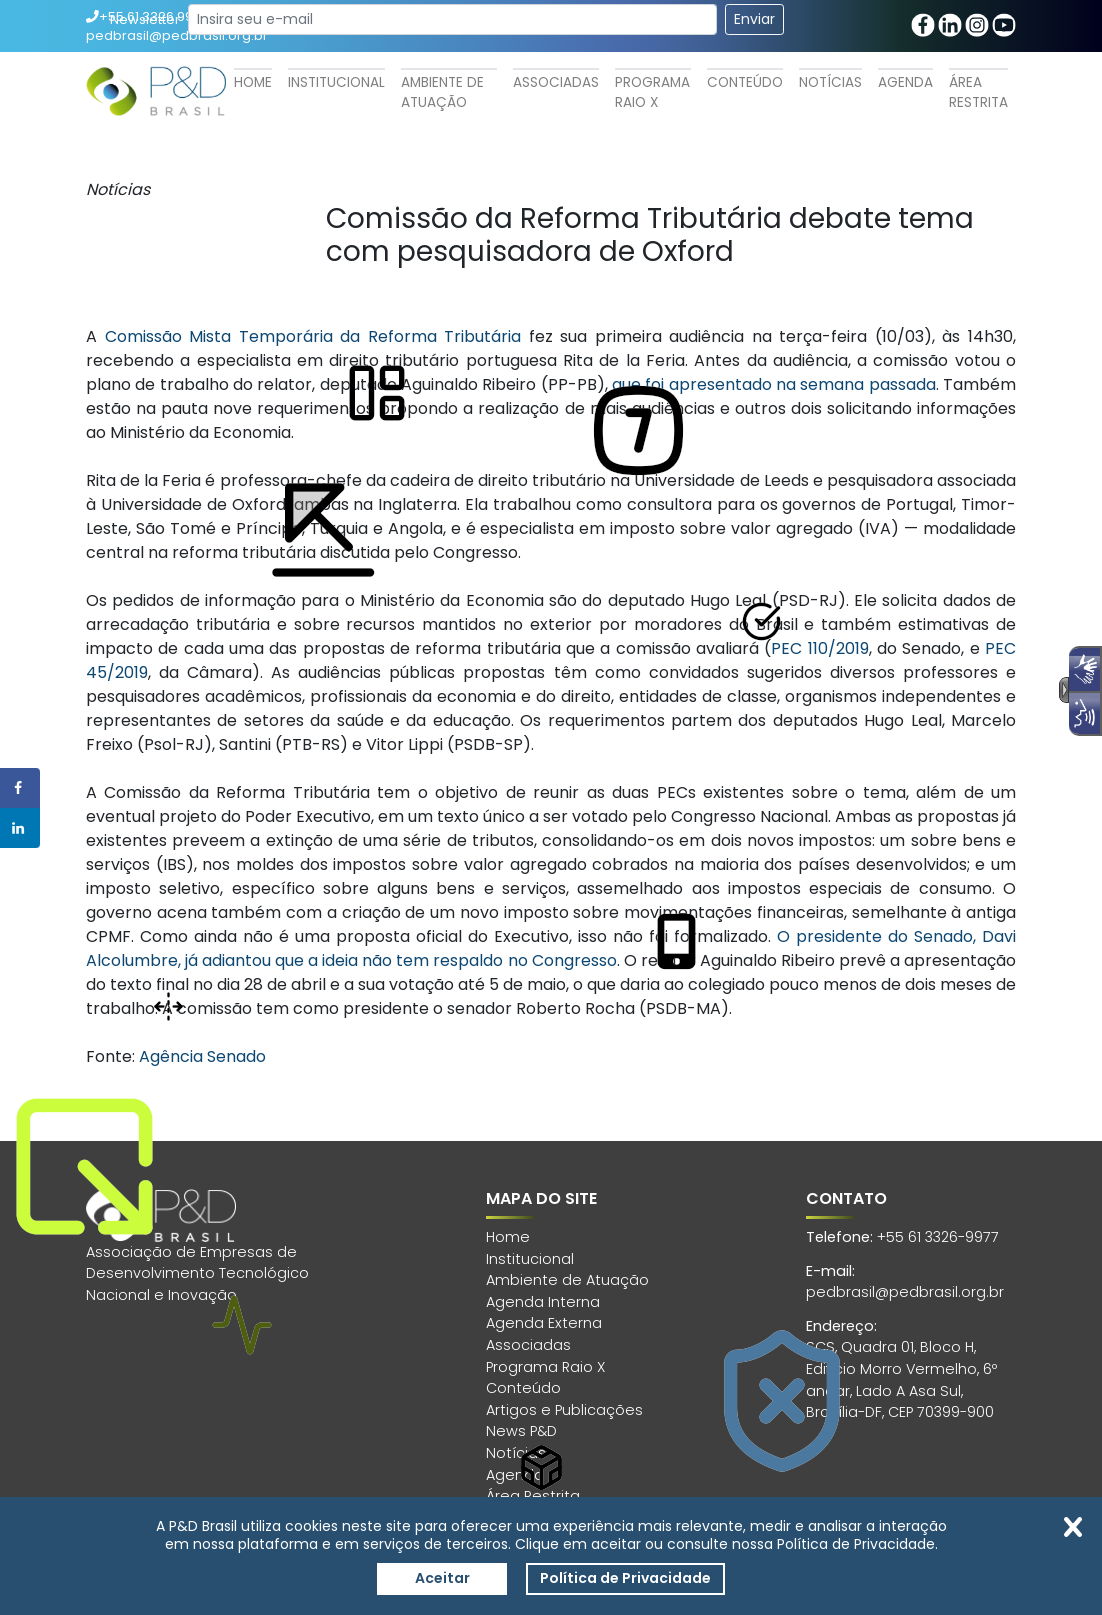 This screenshot has width=1102, height=1615. What do you see at coordinates (676, 941) in the screenshot?
I see `access mobile device settings` at bounding box center [676, 941].